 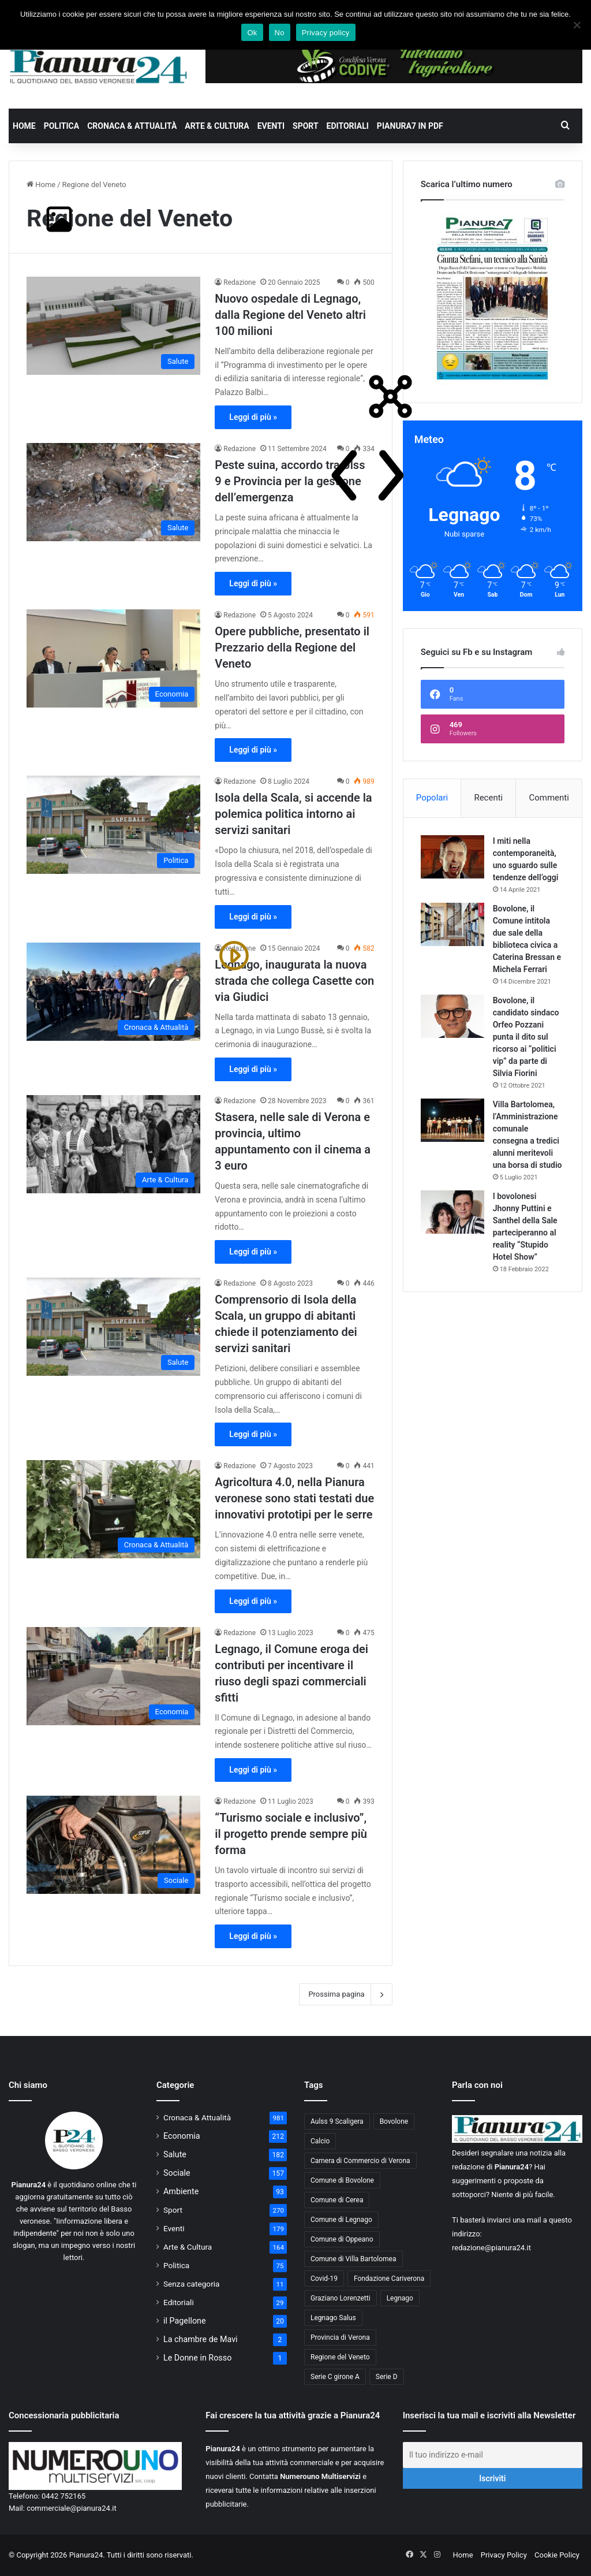 I want to click on play media or video content, so click(x=234, y=955).